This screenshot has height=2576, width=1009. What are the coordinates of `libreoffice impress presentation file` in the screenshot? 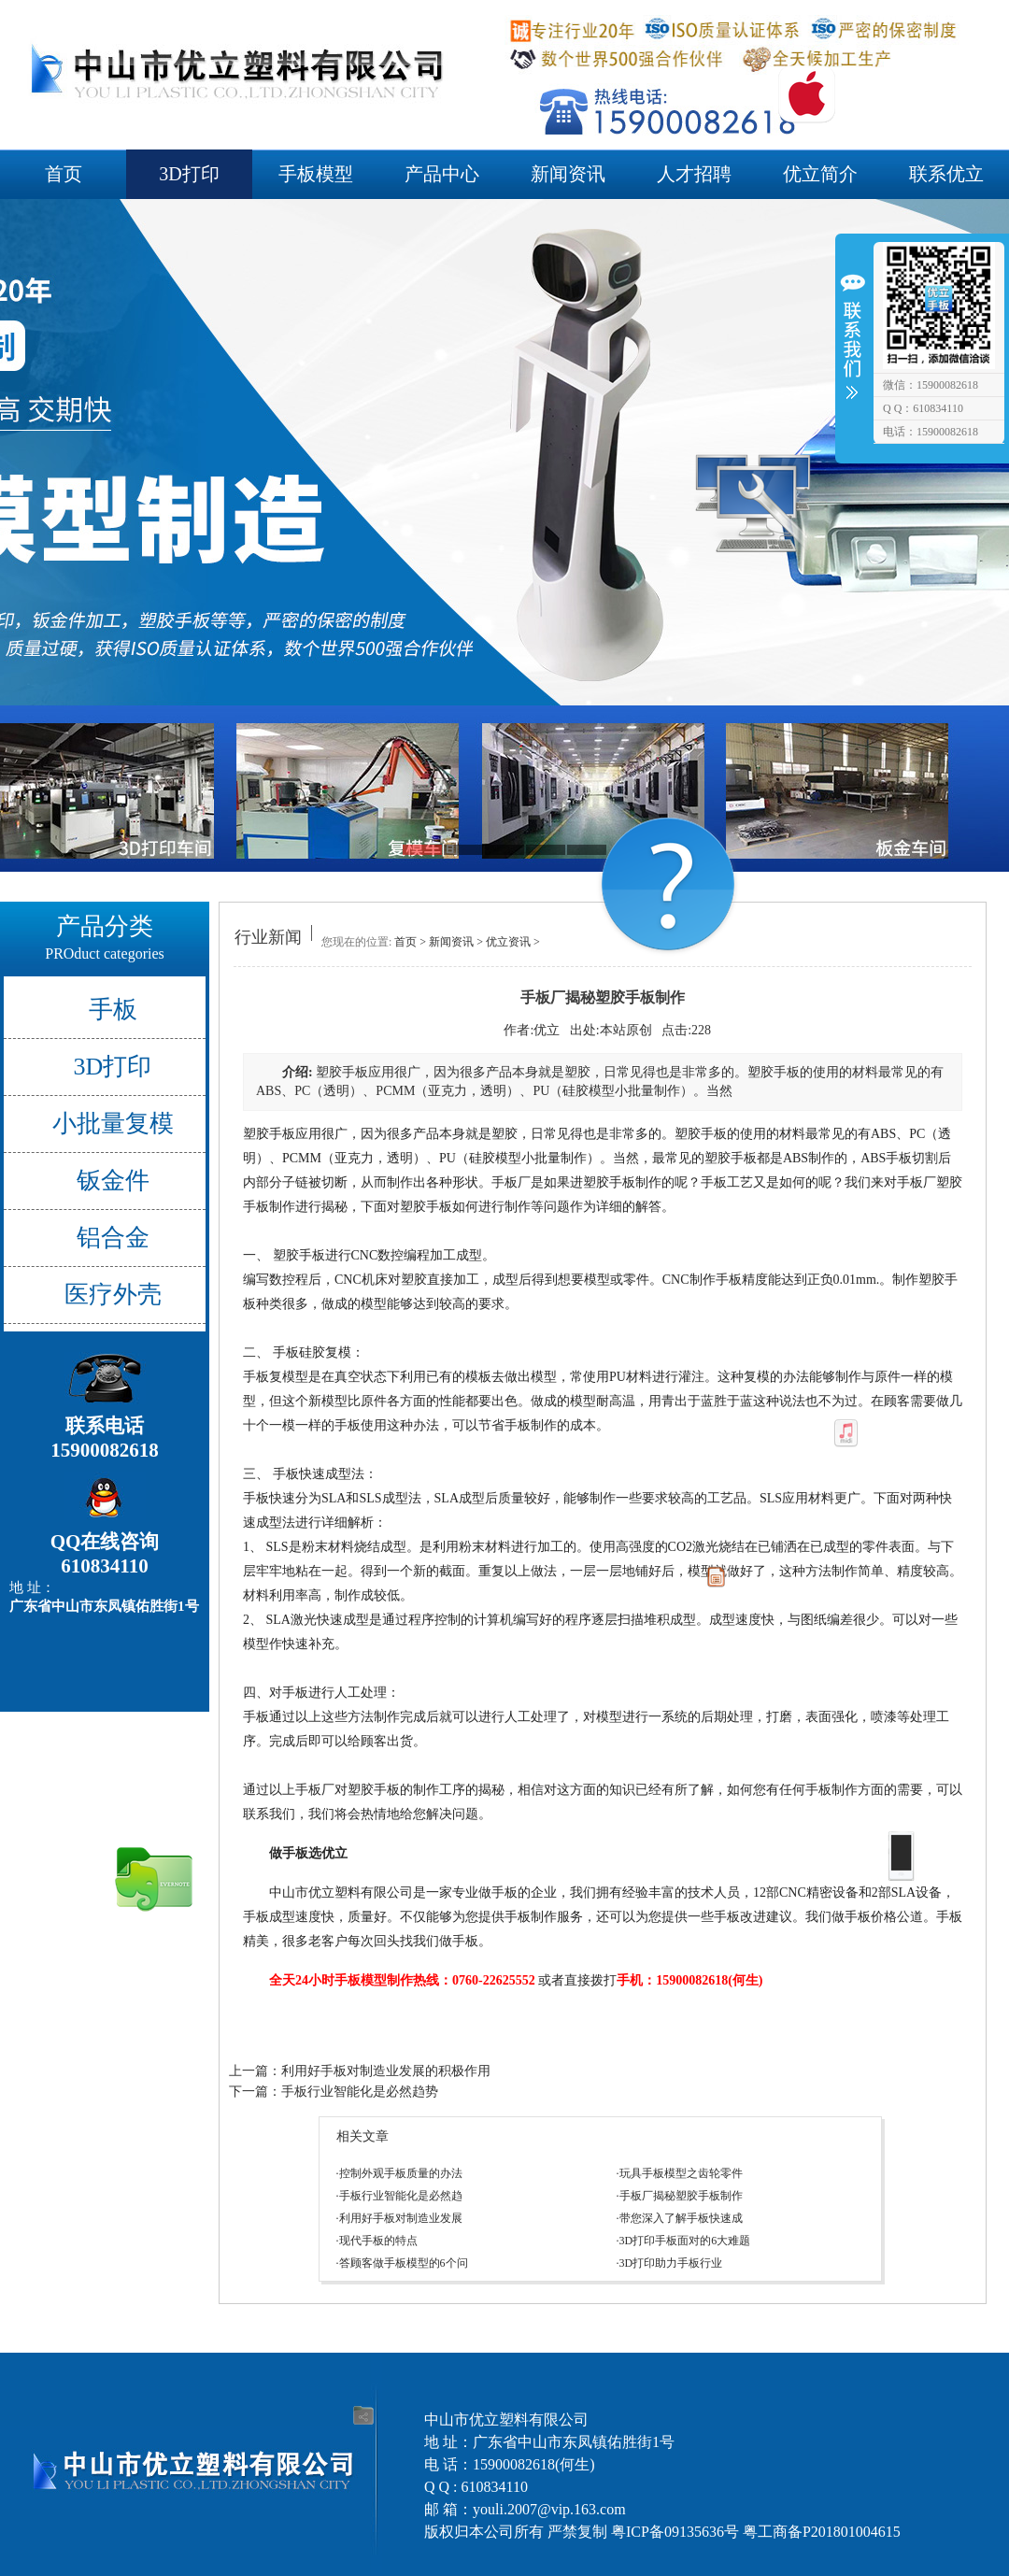 It's located at (716, 1576).